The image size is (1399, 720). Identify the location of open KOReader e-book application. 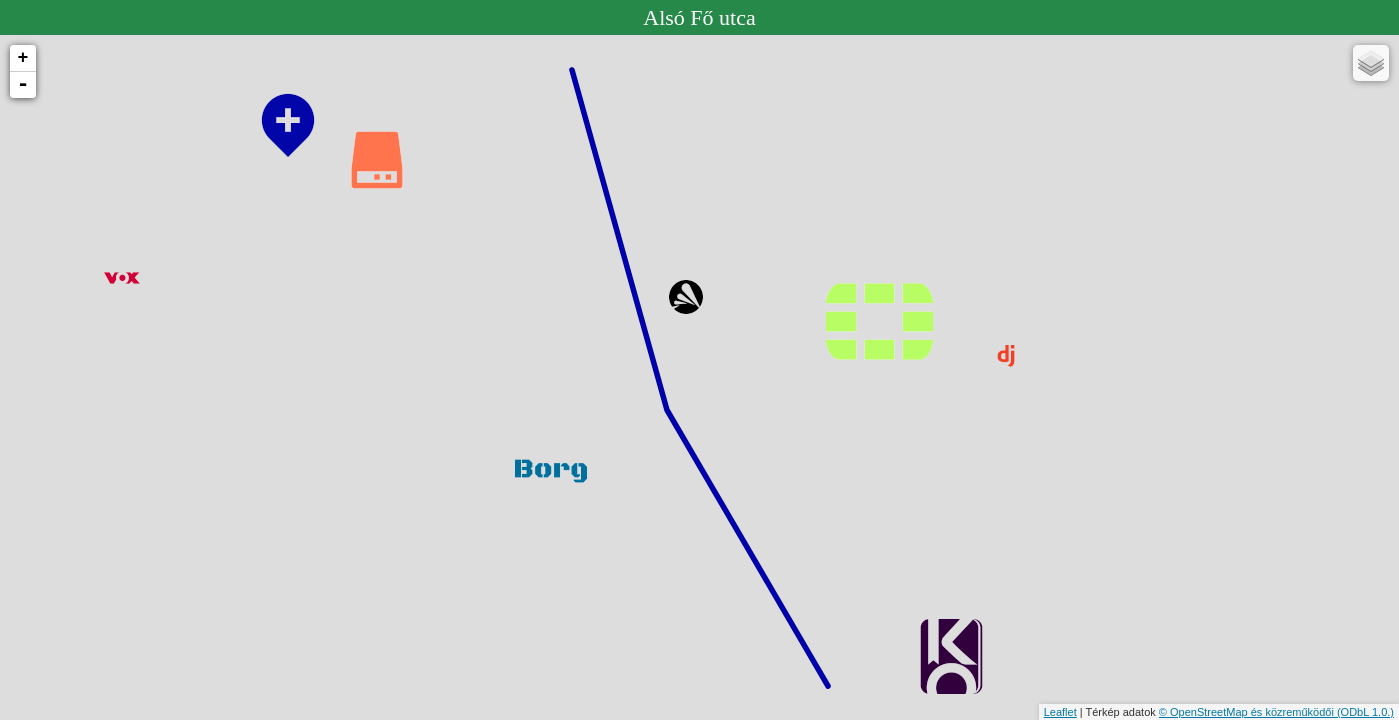
(951, 656).